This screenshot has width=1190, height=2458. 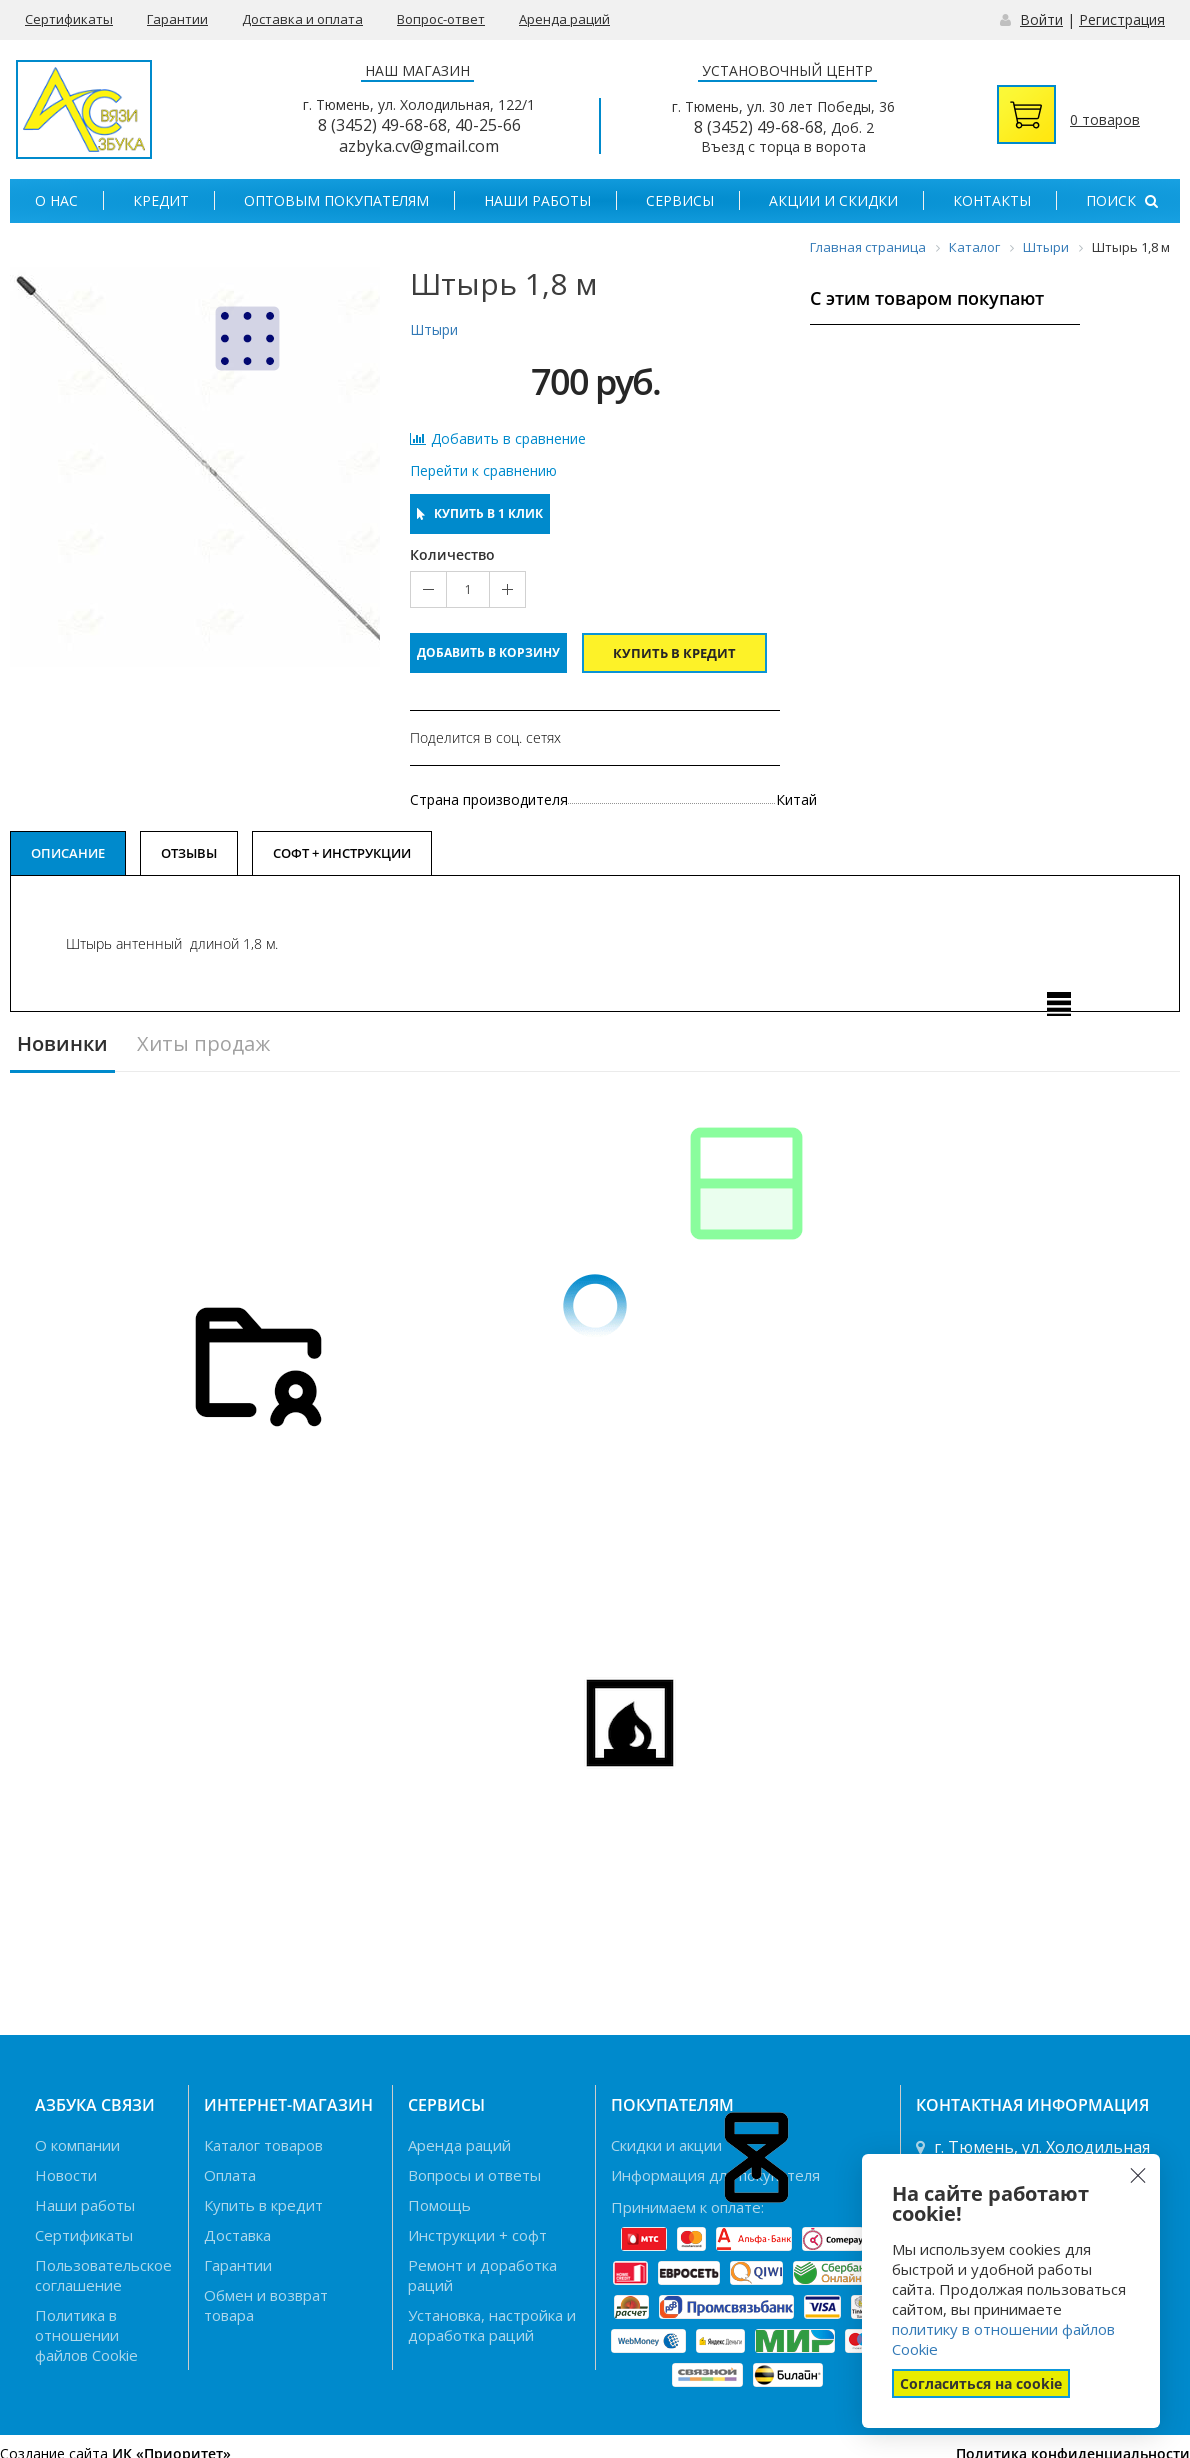 What do you see at coordinates (746, 1183) in the screenshot?
I see `toggle bottom panel visibility` at bounding box center [746, 1183].